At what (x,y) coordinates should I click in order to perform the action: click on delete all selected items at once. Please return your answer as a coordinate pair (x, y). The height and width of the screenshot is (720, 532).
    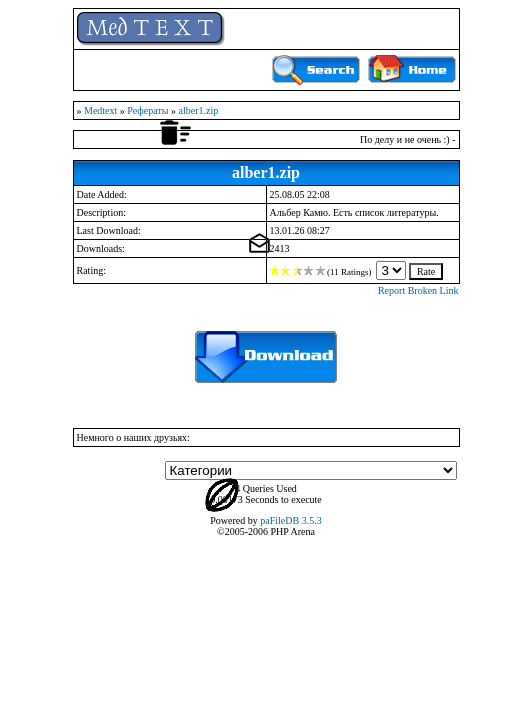
    Looking at the image, I should click on (175, 132).